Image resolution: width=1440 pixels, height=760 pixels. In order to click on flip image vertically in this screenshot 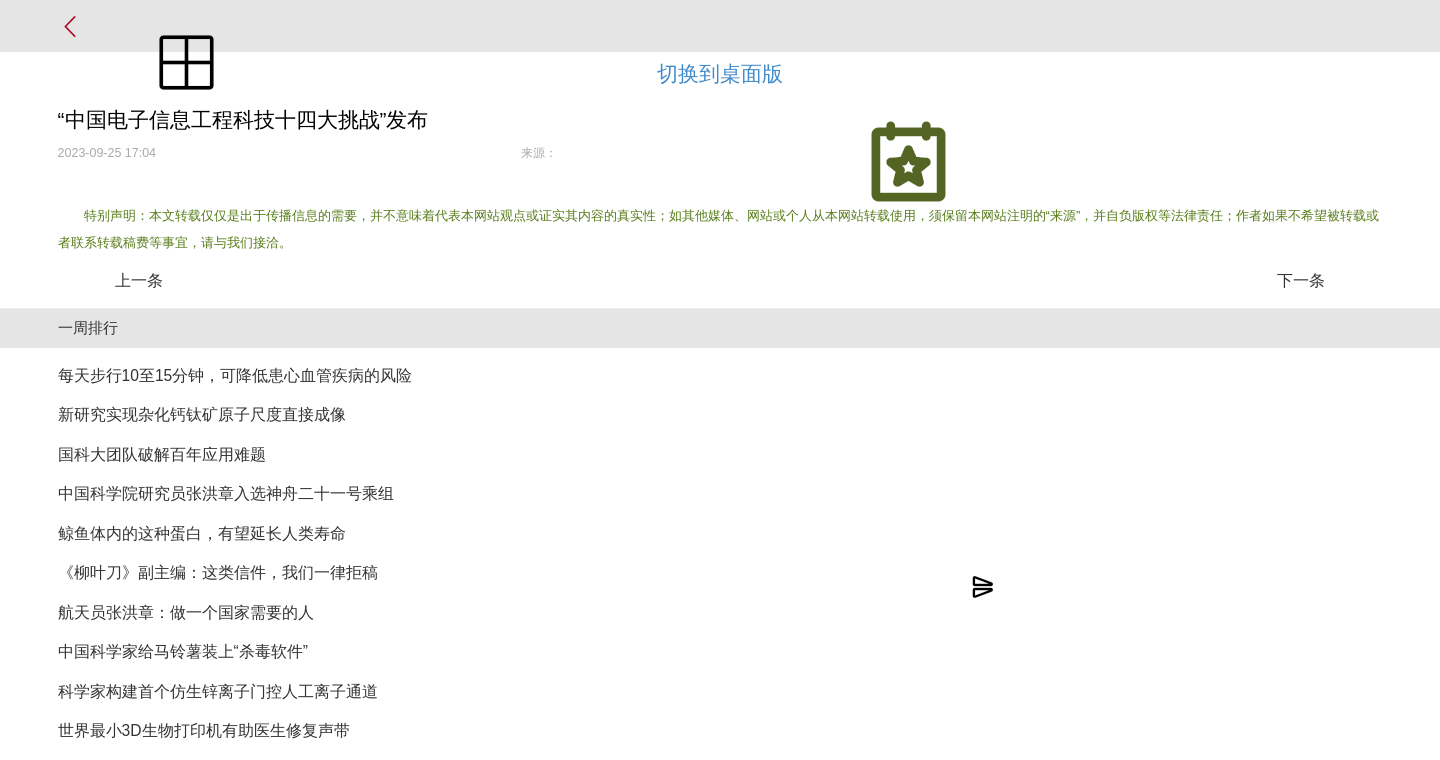, I will do `click(982, 587)`.